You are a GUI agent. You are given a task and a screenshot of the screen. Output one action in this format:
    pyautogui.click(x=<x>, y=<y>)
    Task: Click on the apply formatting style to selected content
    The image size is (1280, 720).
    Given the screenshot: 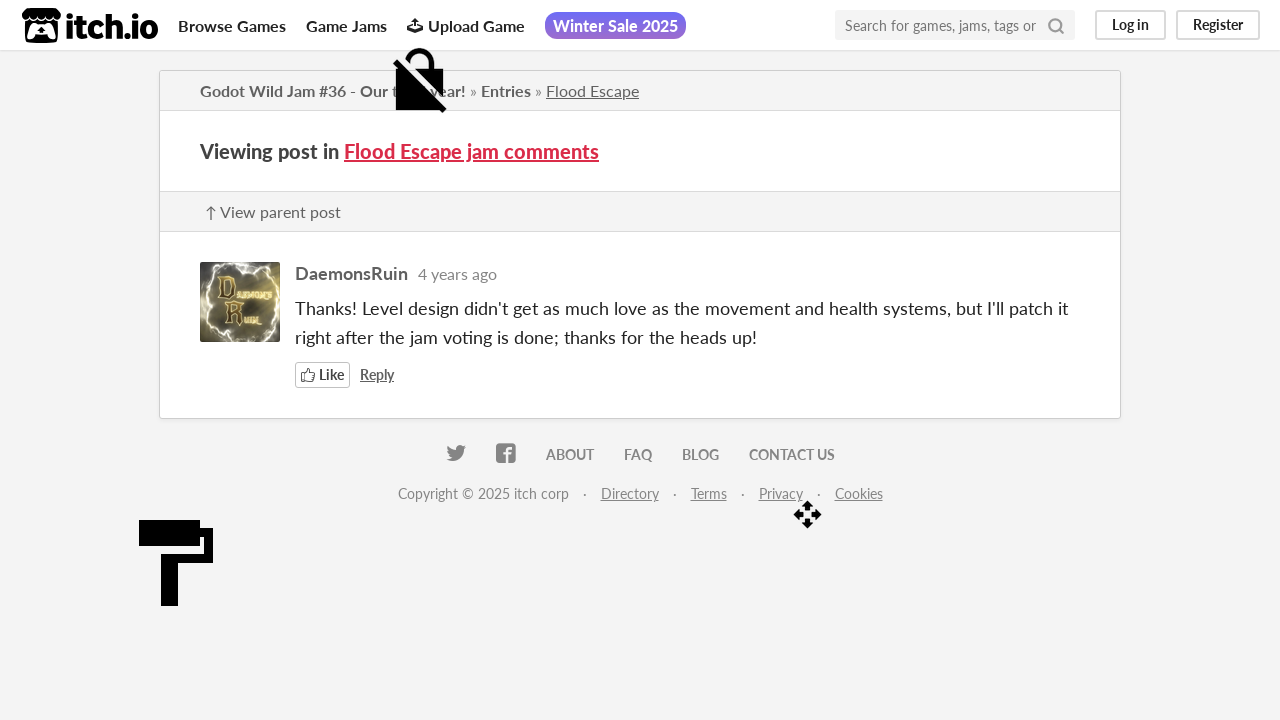 What is the action you would take?
    pyautogui.click(x=174, y=563)
    